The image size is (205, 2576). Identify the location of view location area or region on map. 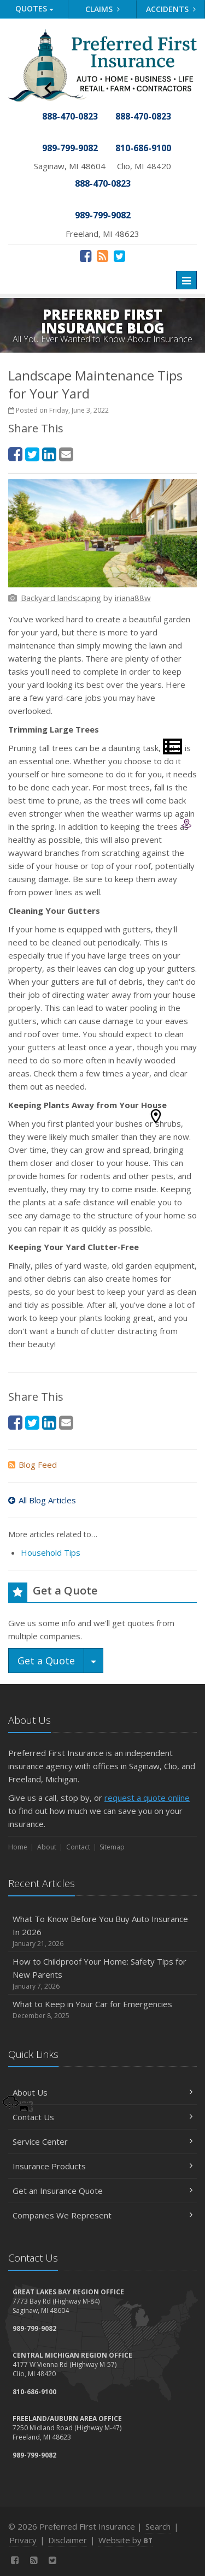
(186, 823).